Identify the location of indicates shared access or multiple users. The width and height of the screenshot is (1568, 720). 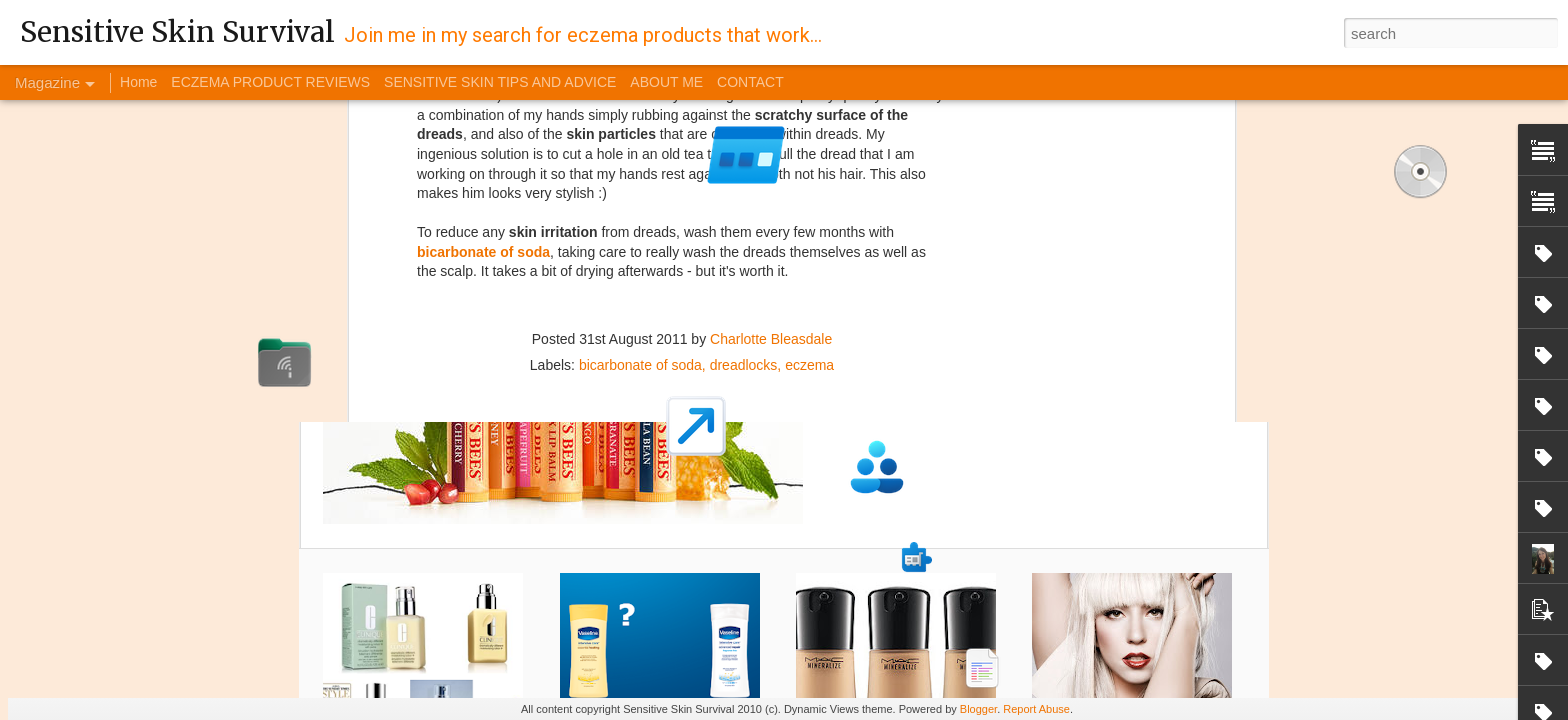
(877, 467).